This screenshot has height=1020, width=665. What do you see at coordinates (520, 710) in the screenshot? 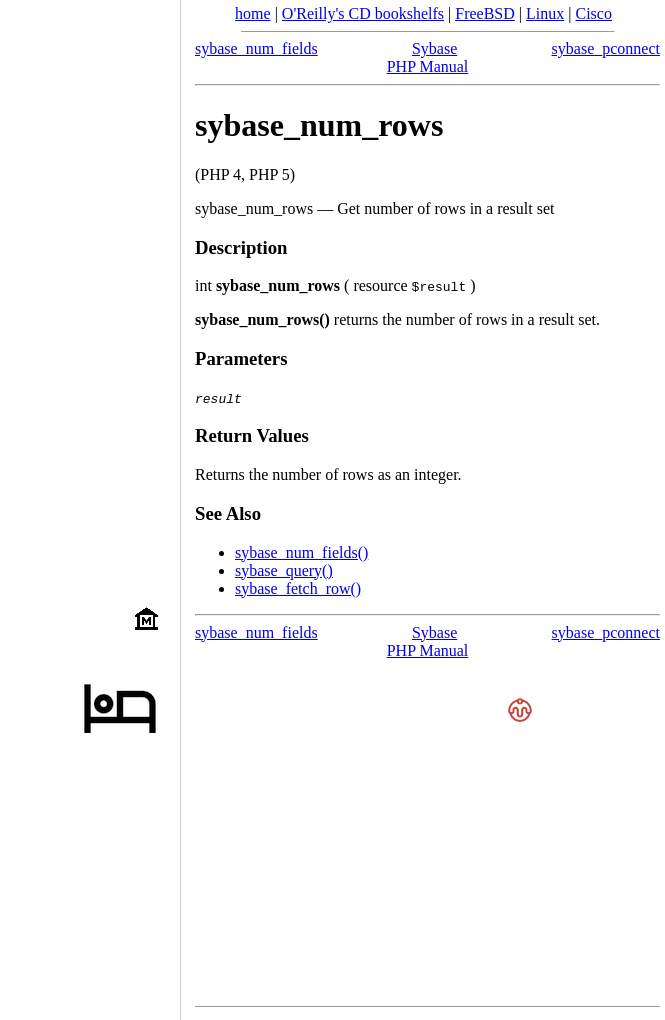
I see `view dessert menu options` at bounding box center [520, 710].